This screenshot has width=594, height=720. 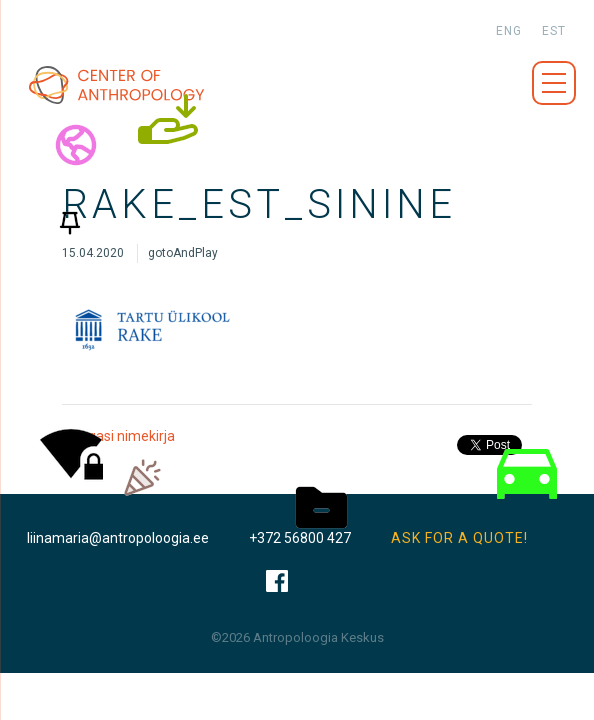 I want to click on connected to a secure wifi network, so click(x=71, y=453).